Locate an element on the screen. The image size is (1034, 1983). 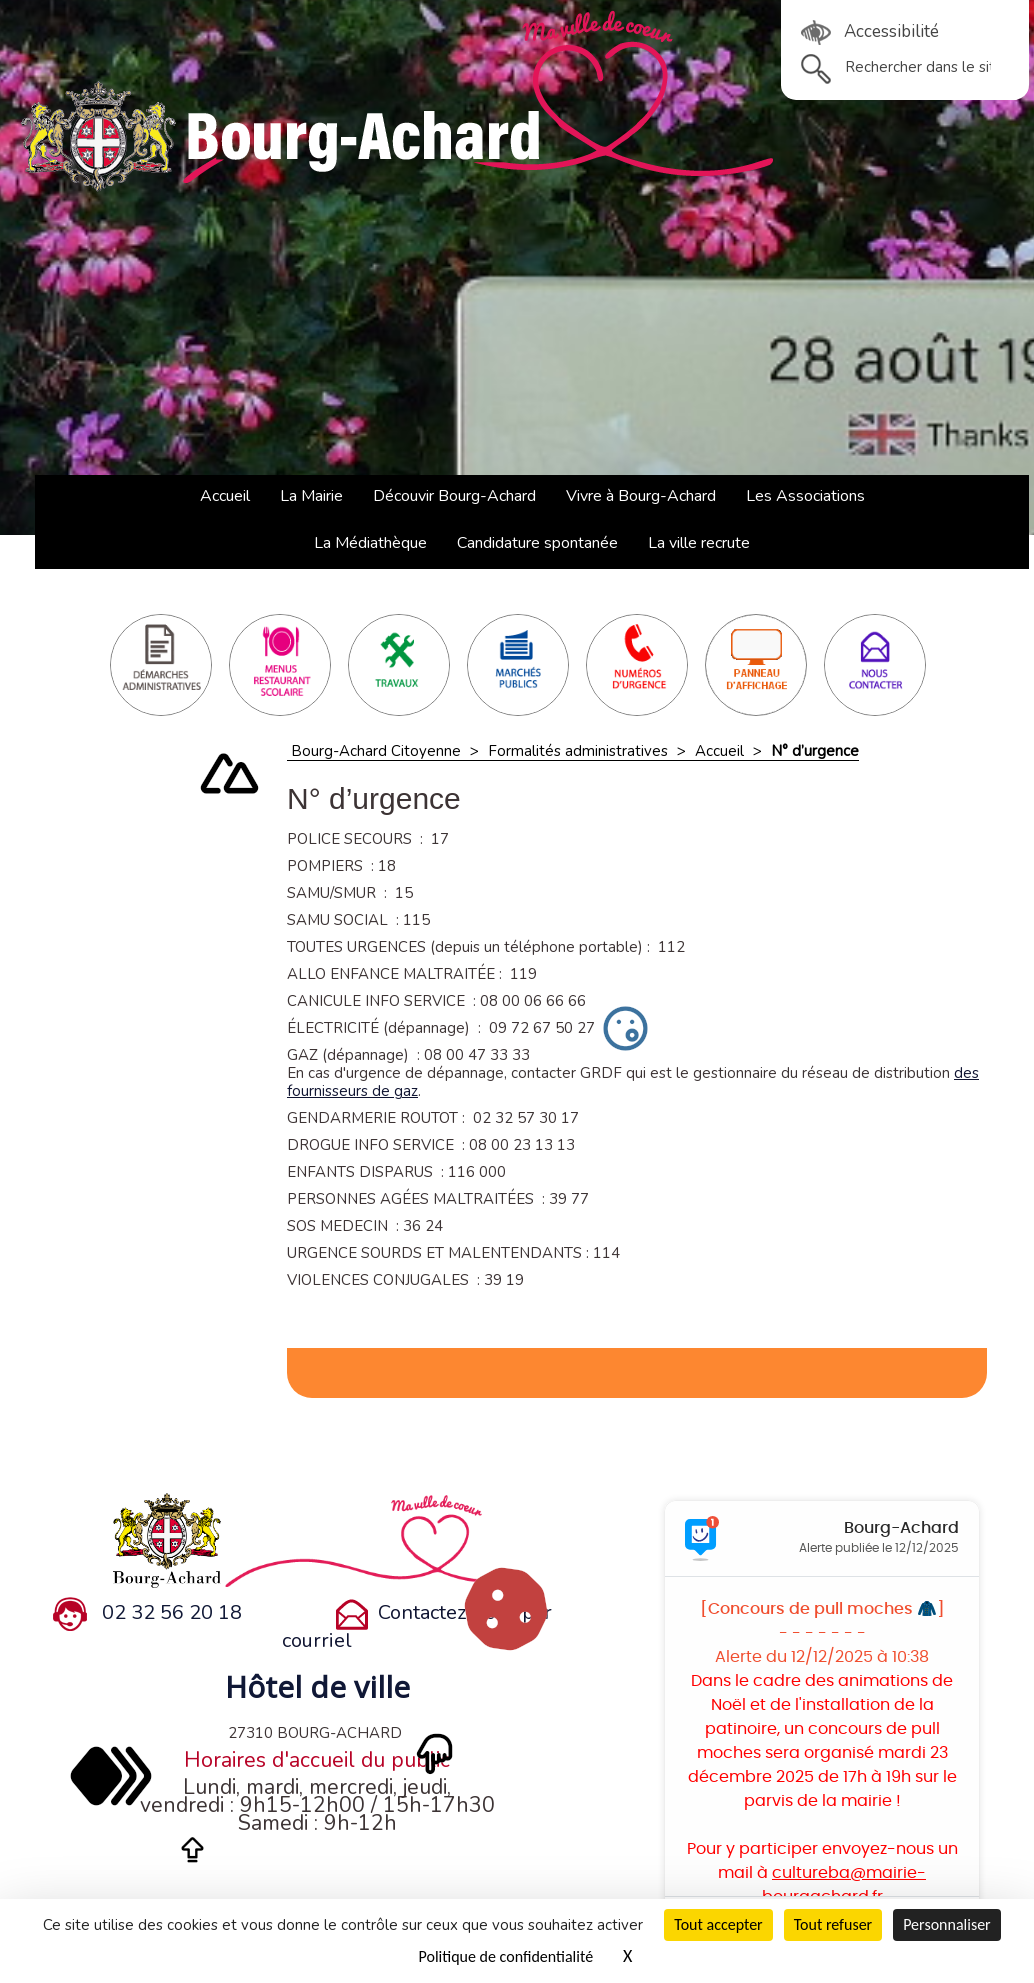
nuxt.js framework logo is located at coordinates (229, 773).